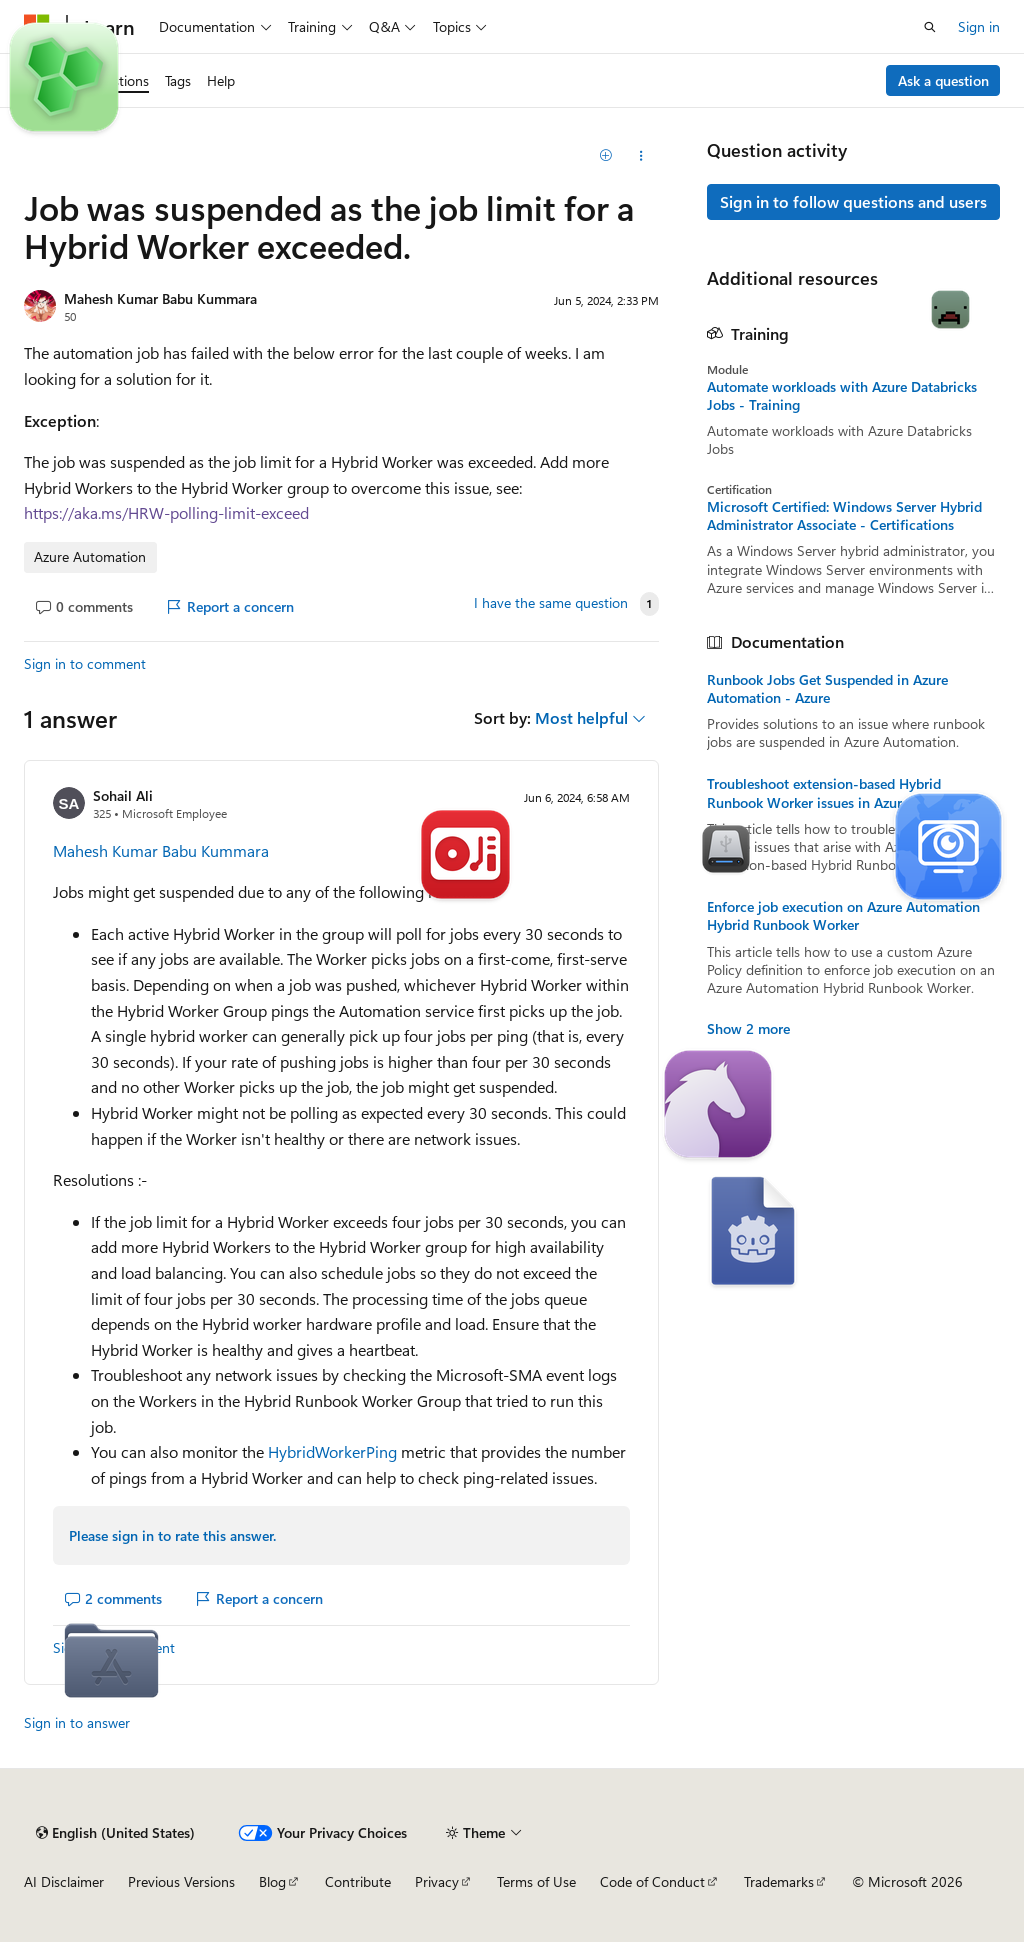 Image resolution: width=1024 pixels, height=1942 pixels. What do you see at coordinates (753, 1233) in the screenshot?
I see `a godot game engine project file` at bounding box center [753, 1233].